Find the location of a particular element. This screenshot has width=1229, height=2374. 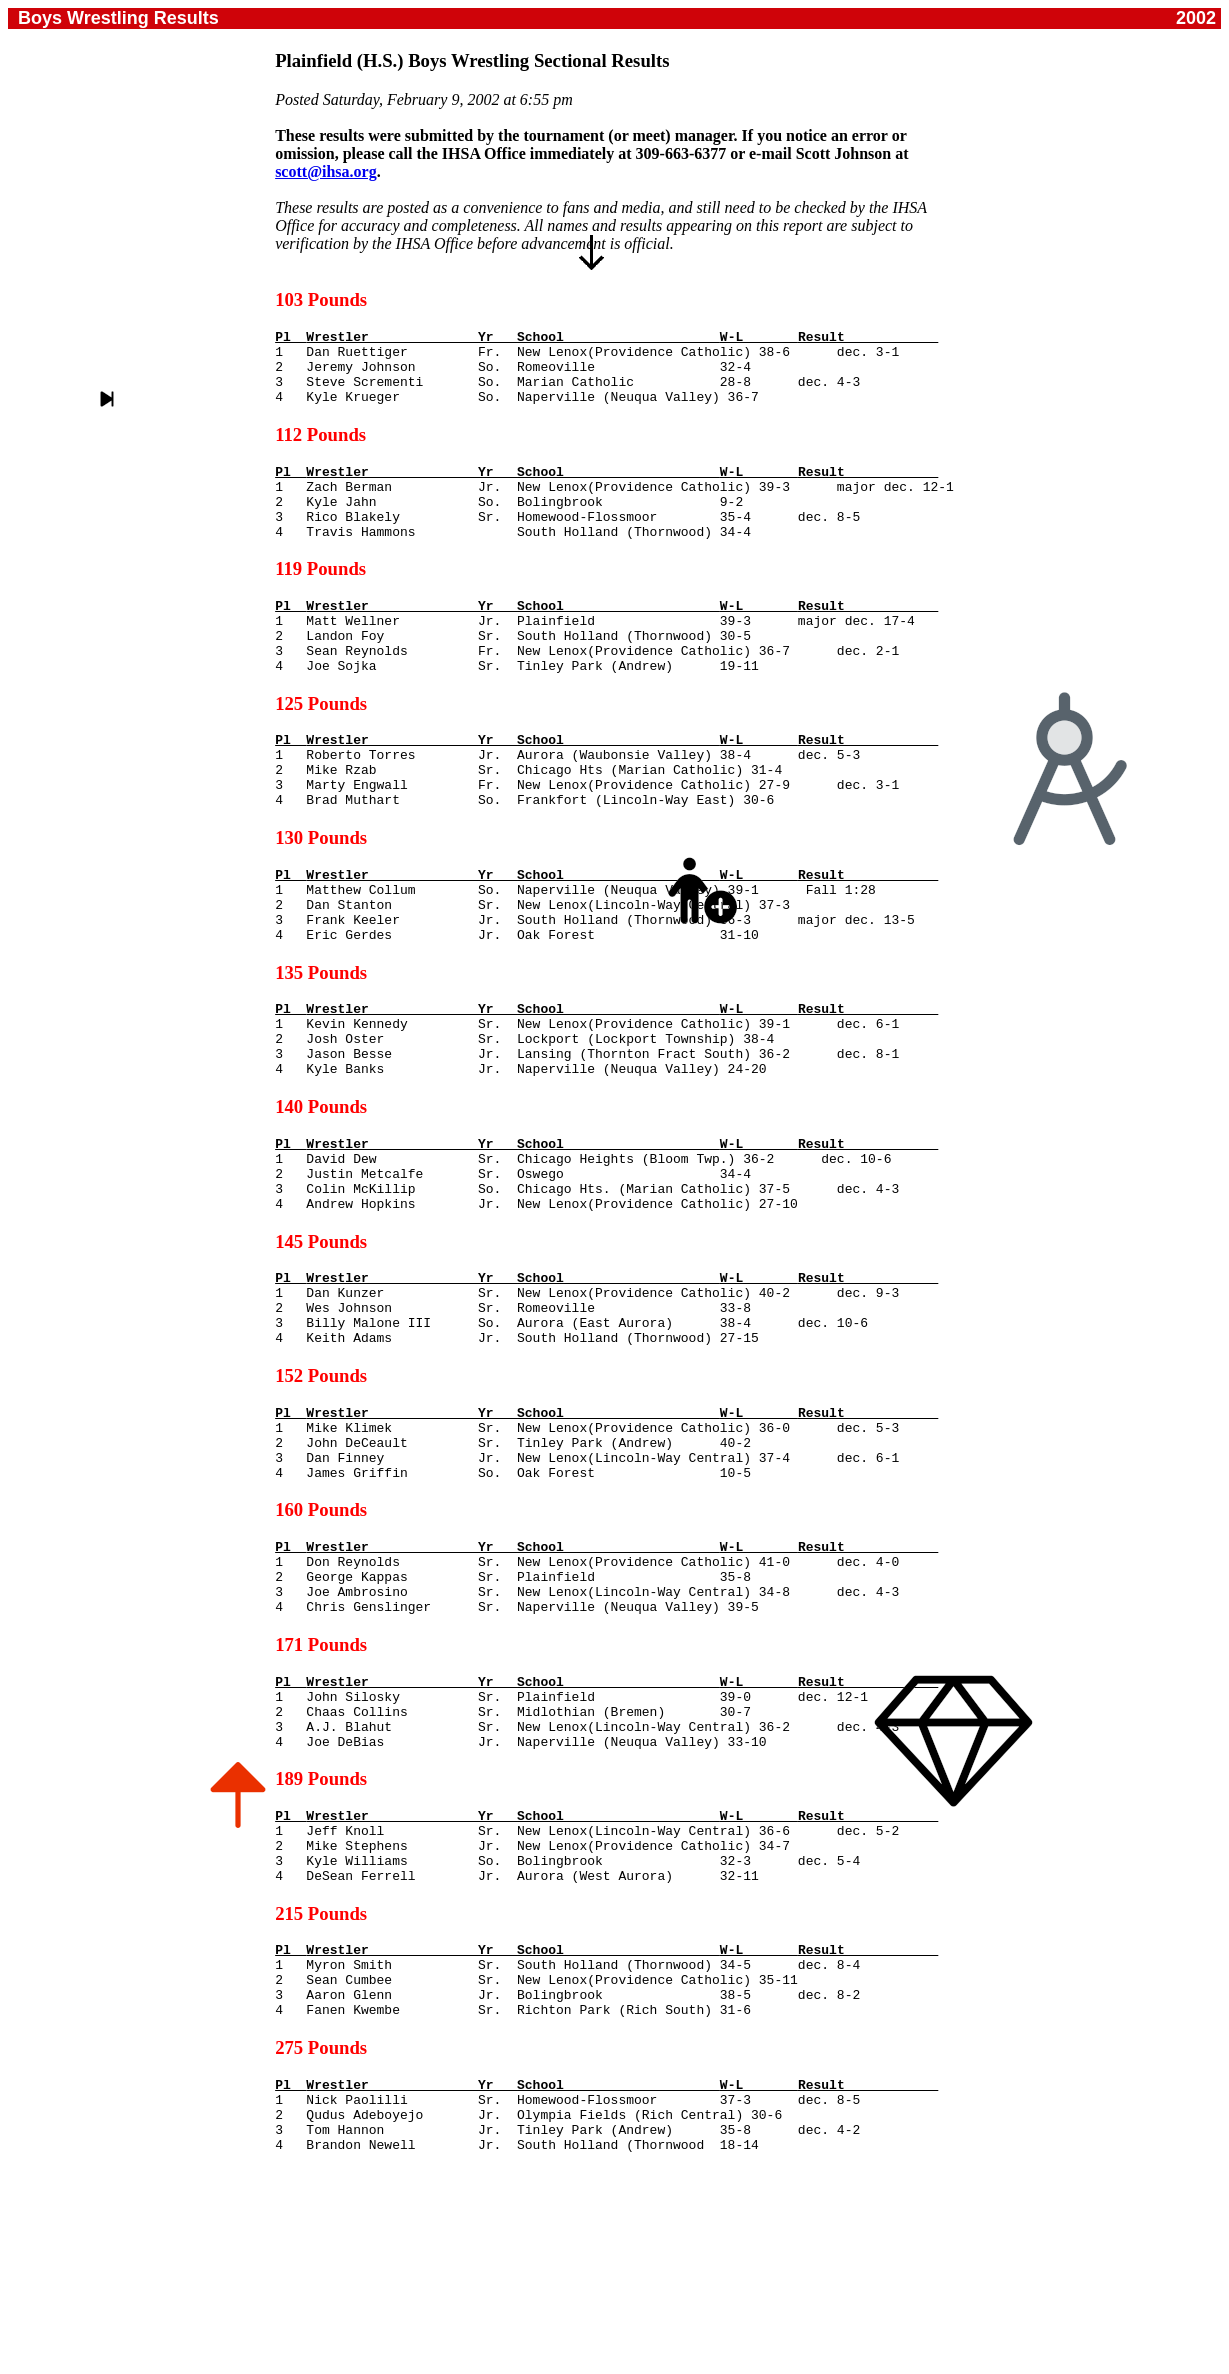

navigate or scroll downward is located at coordinates (591, 252).